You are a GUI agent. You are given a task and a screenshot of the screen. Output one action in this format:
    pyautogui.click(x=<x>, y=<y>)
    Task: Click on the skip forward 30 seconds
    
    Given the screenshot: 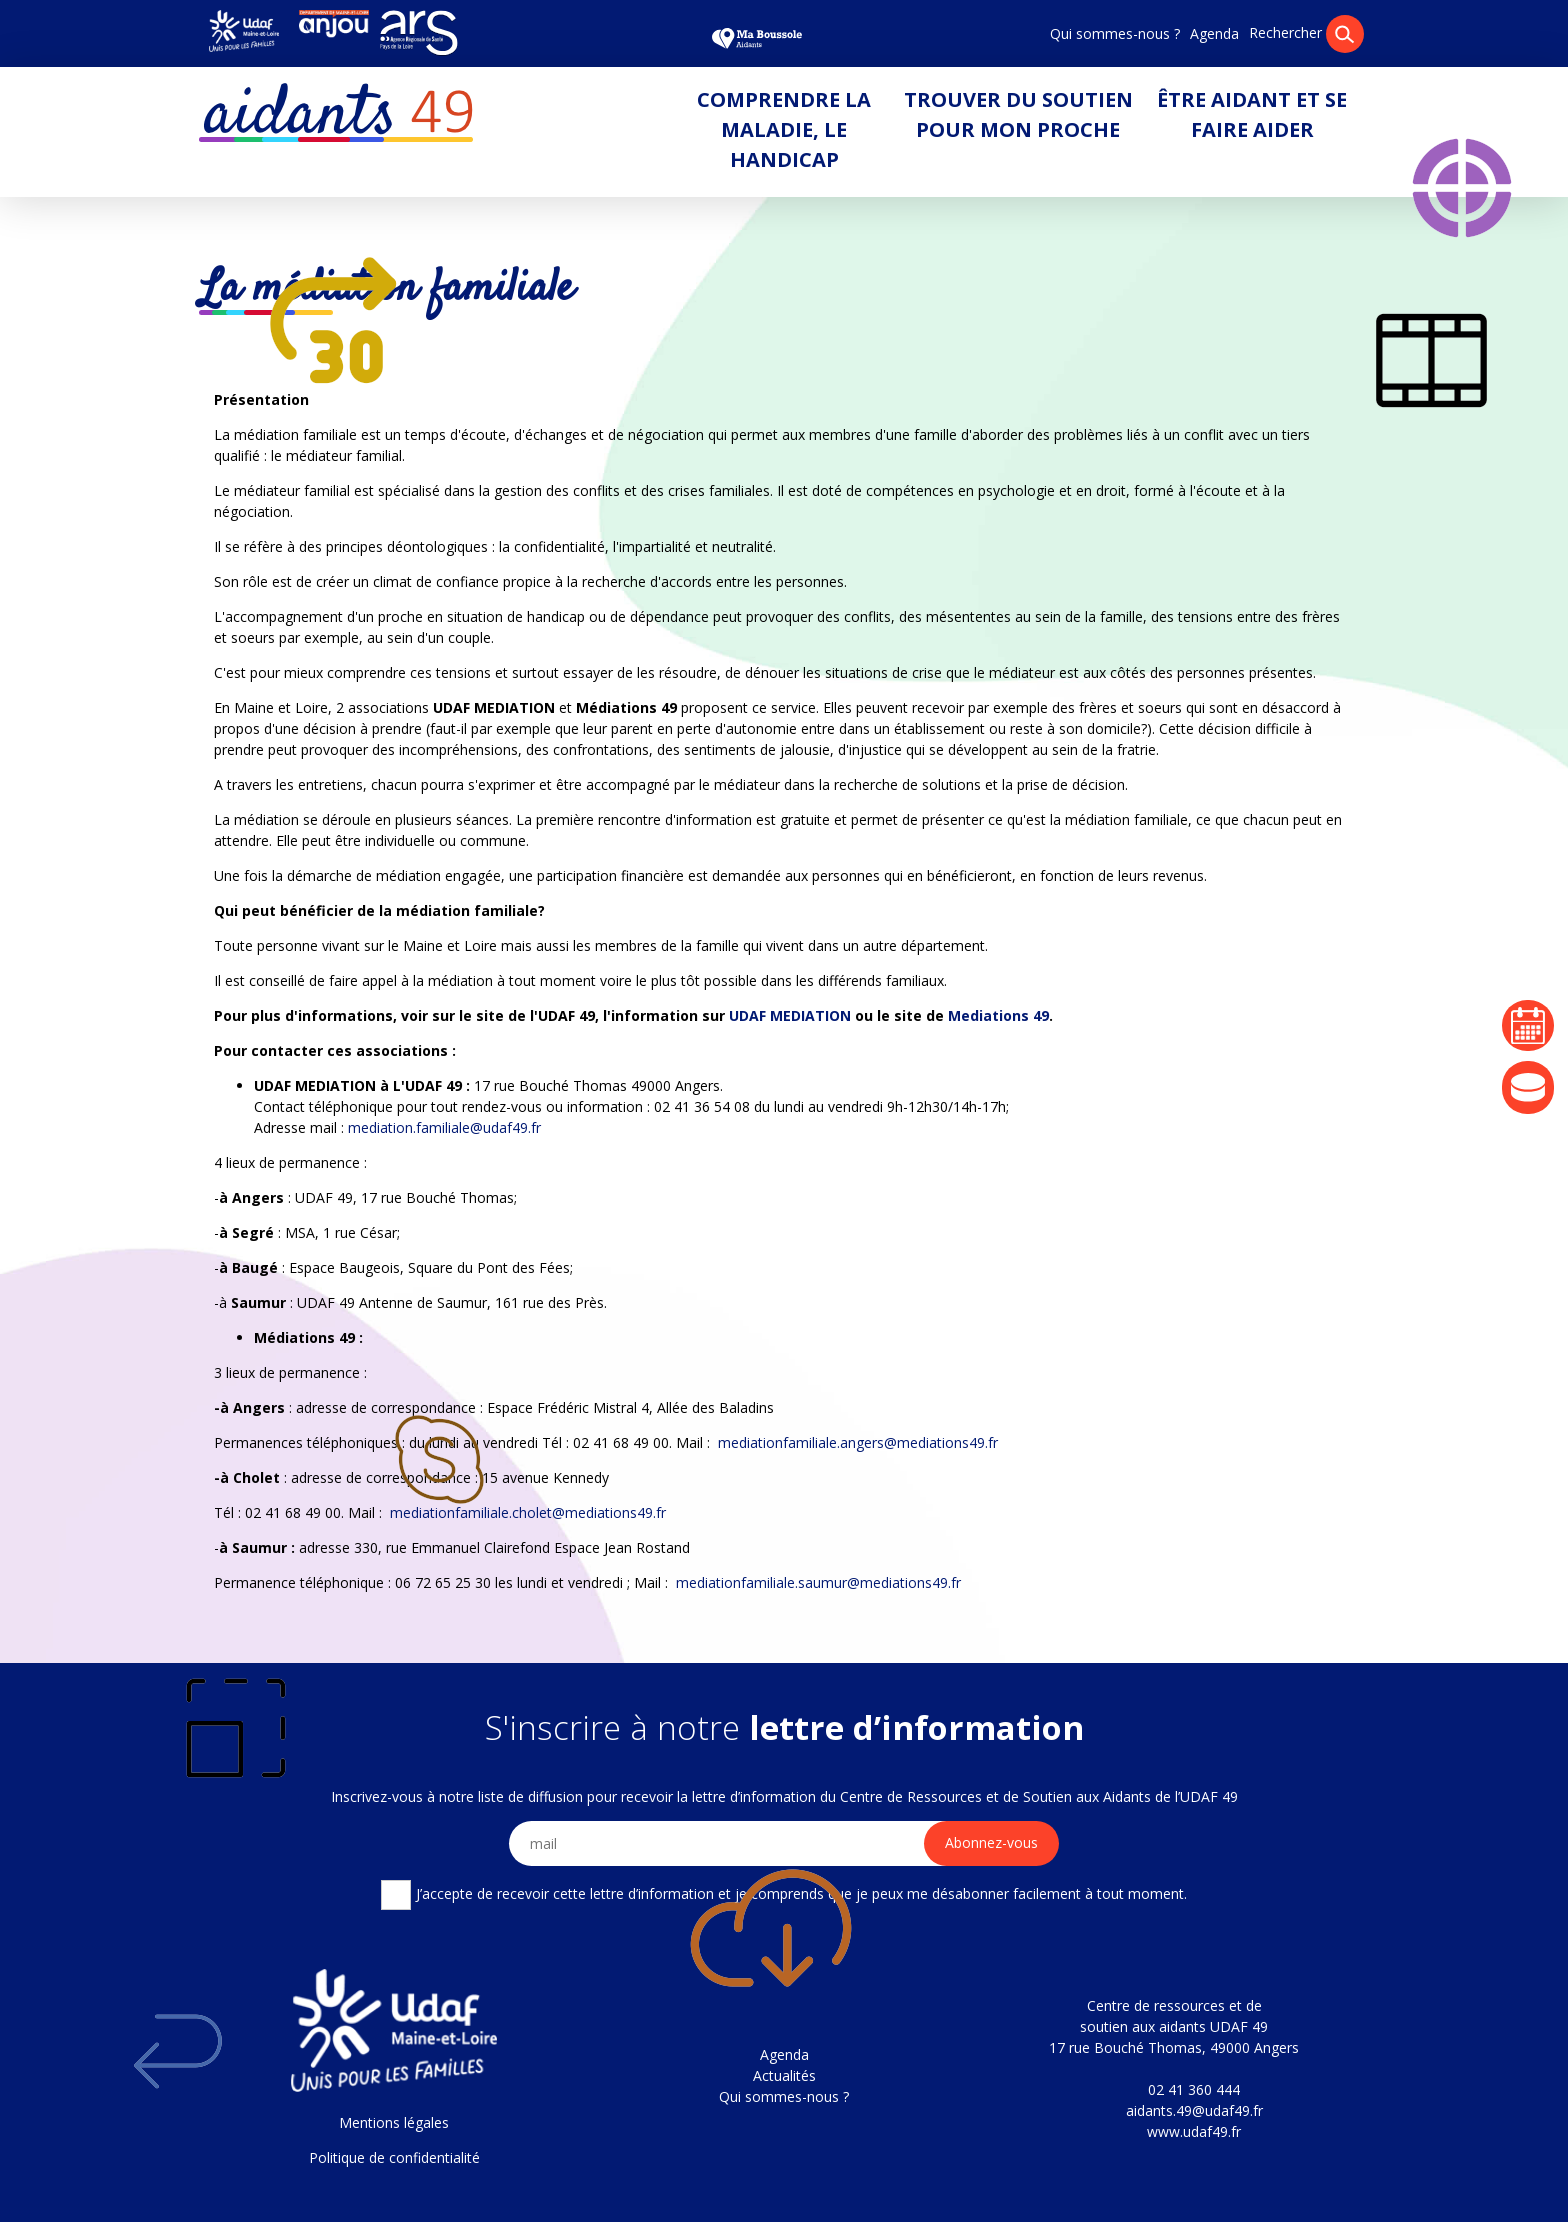 What is the action you would take?
    pyautogui.click(x=336, y=323)
    